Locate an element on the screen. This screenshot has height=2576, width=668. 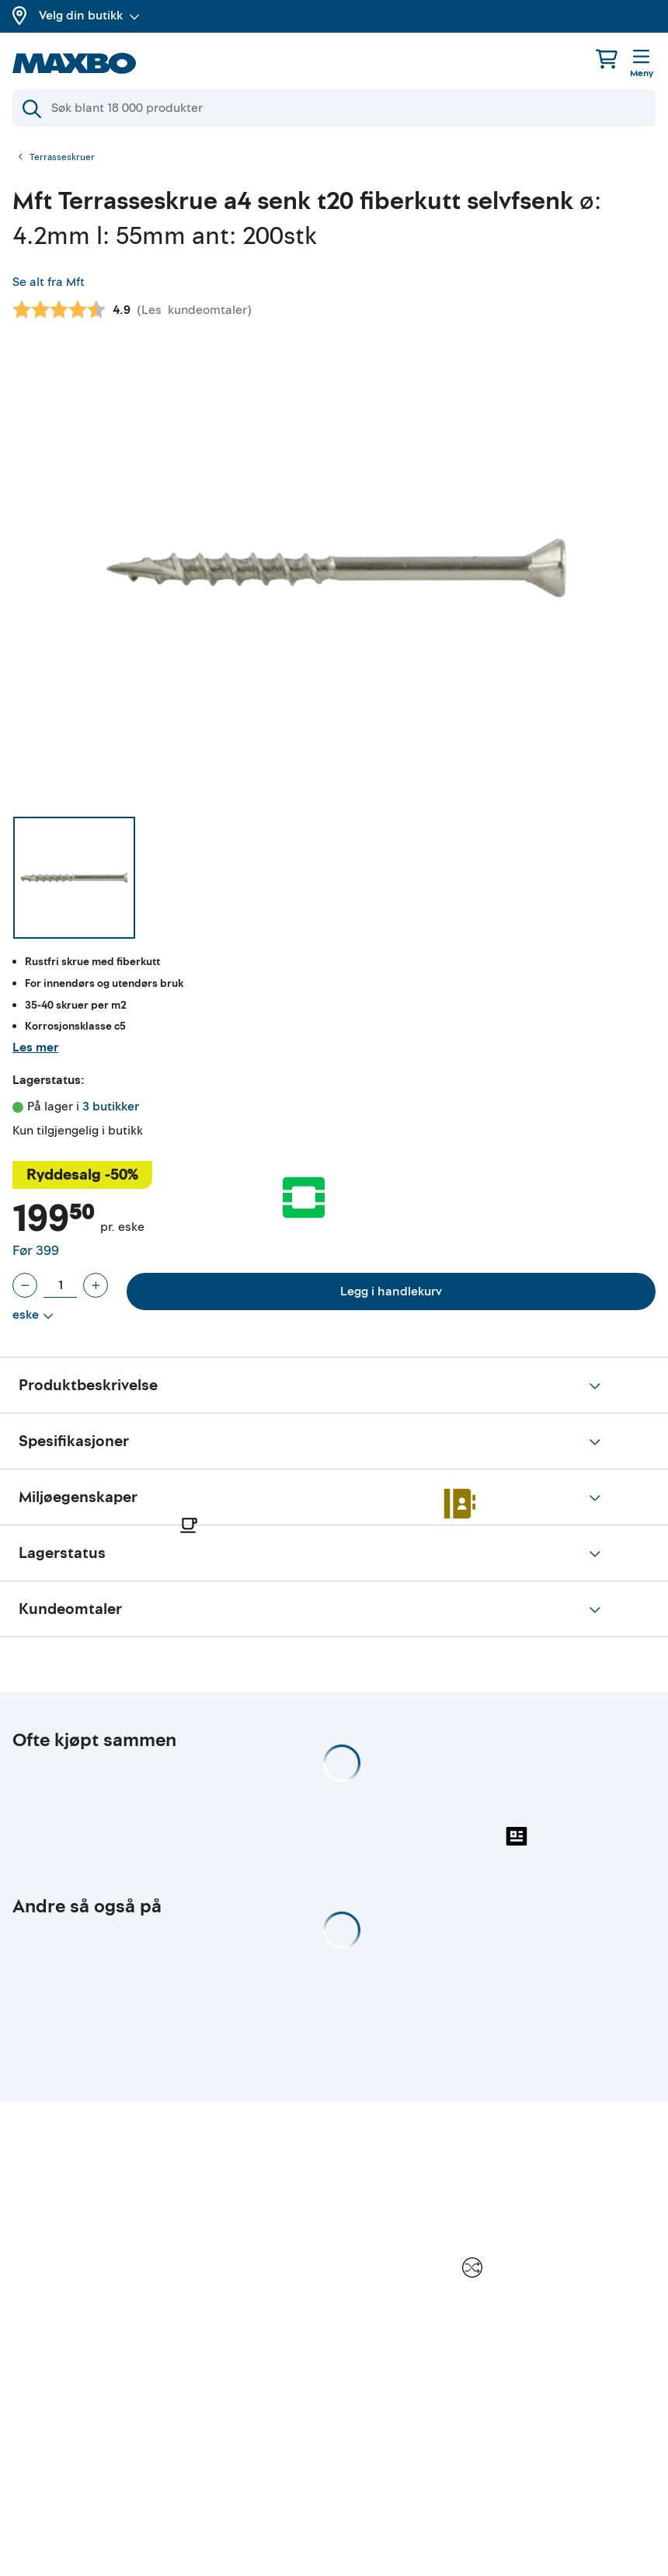
open news feed is located at coordinates (517, 1836).